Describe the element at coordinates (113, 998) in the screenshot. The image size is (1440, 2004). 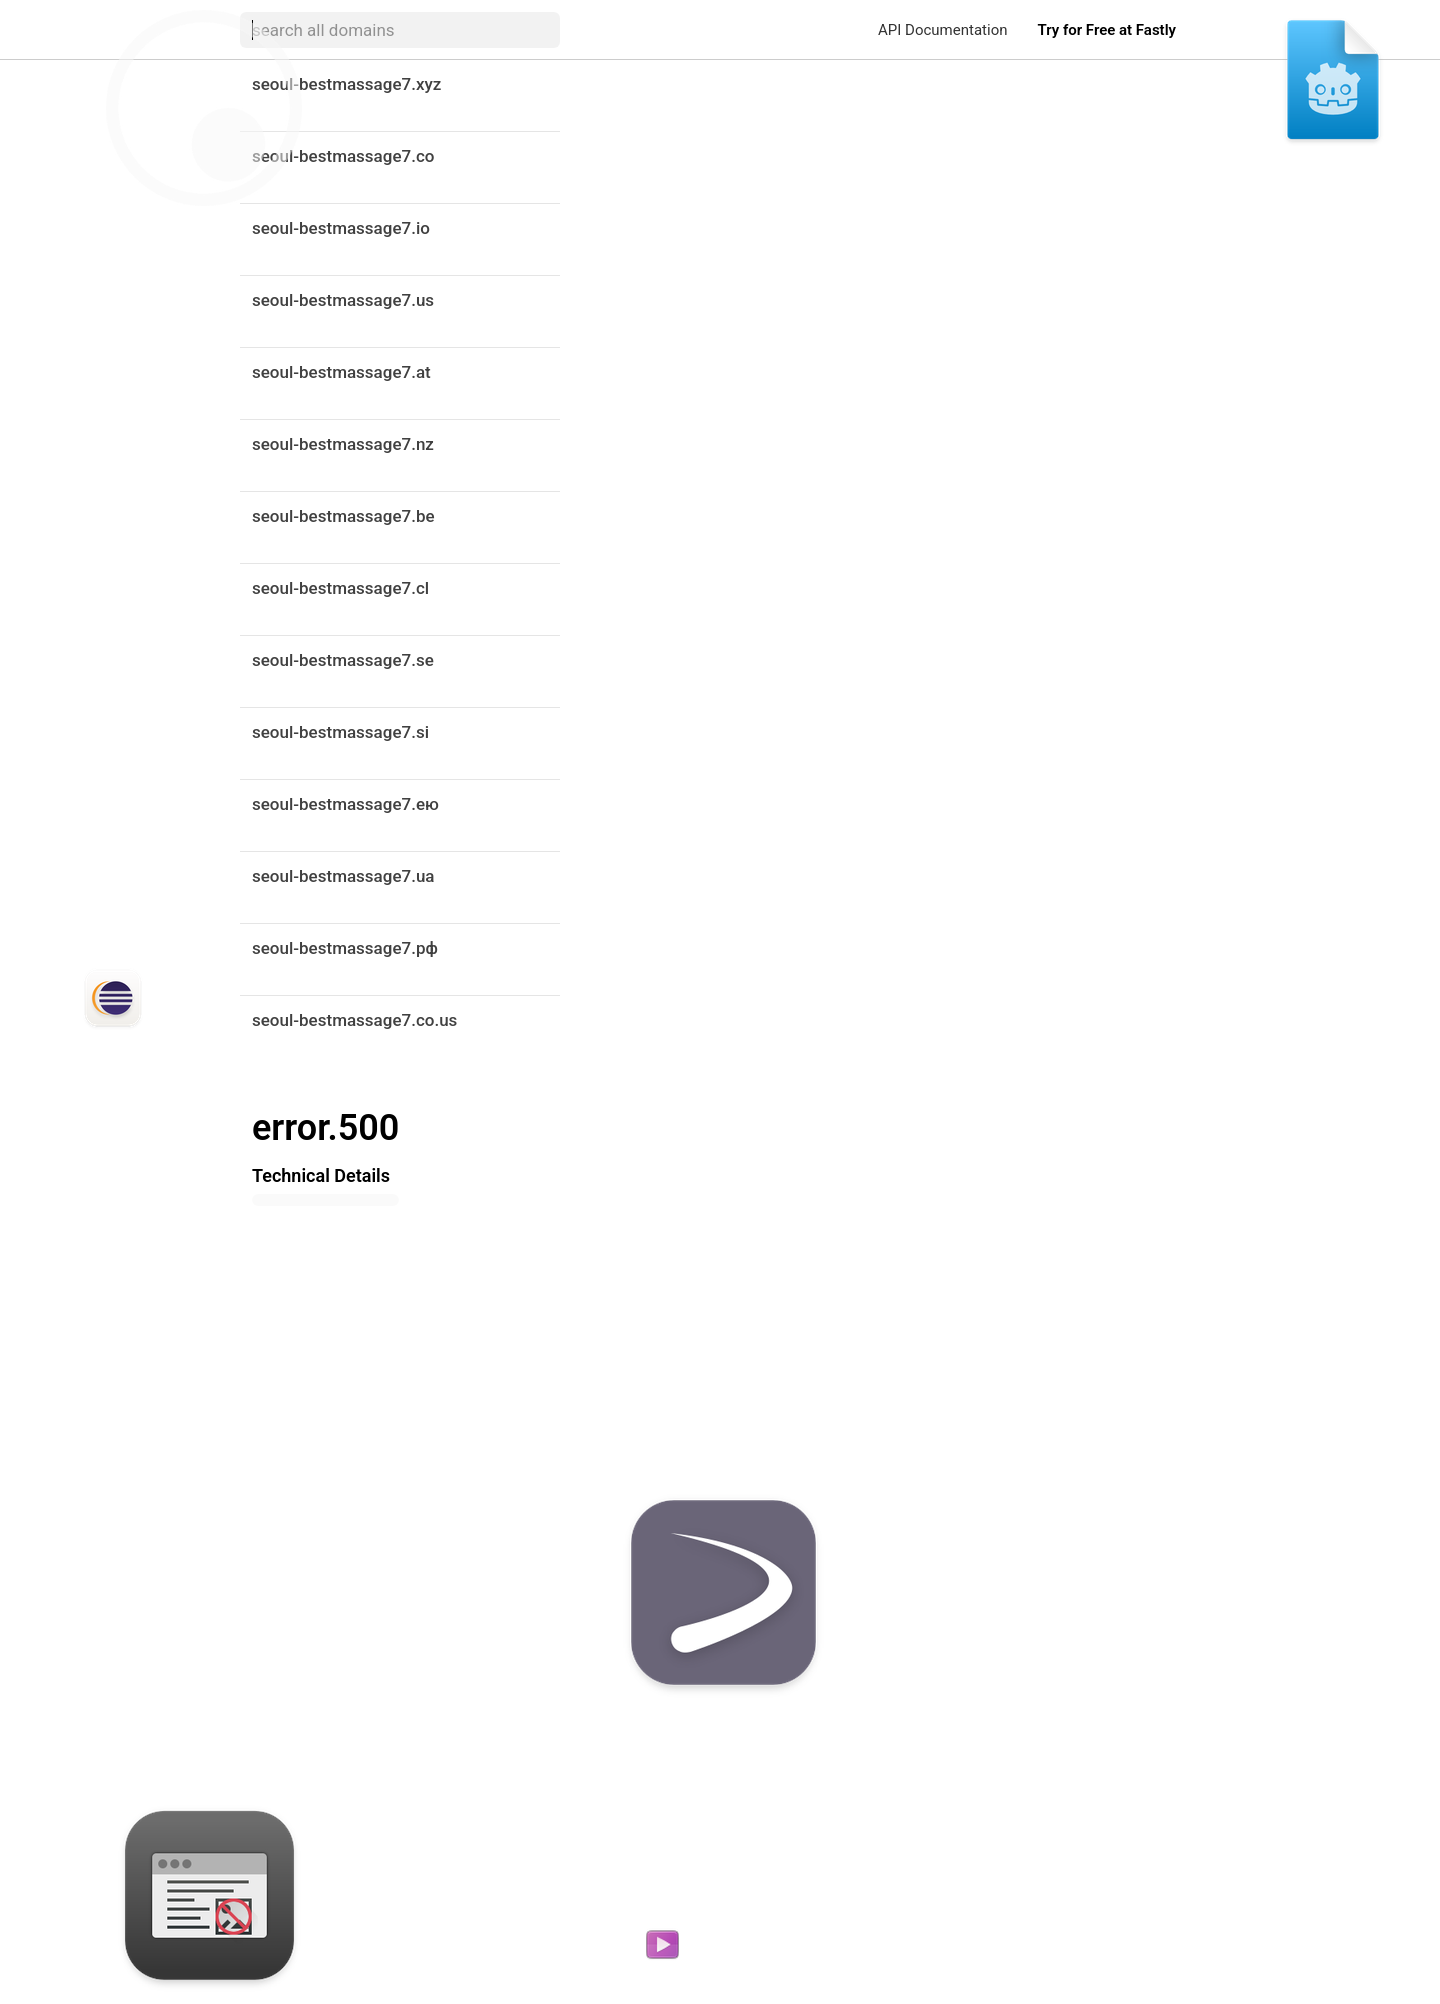
I see `open eclipse IDE` at that location.